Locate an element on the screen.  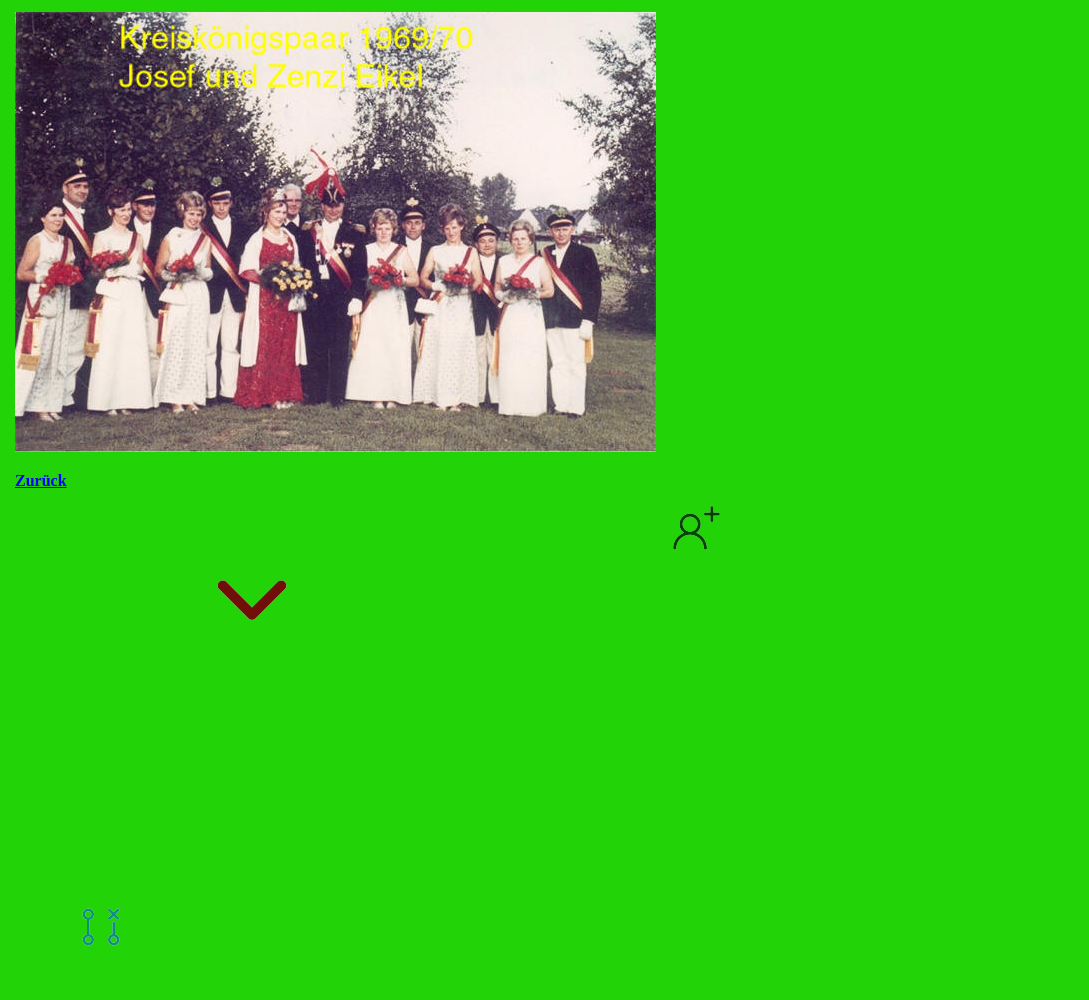
add a new user or contact is located at coordinates (696, 529).